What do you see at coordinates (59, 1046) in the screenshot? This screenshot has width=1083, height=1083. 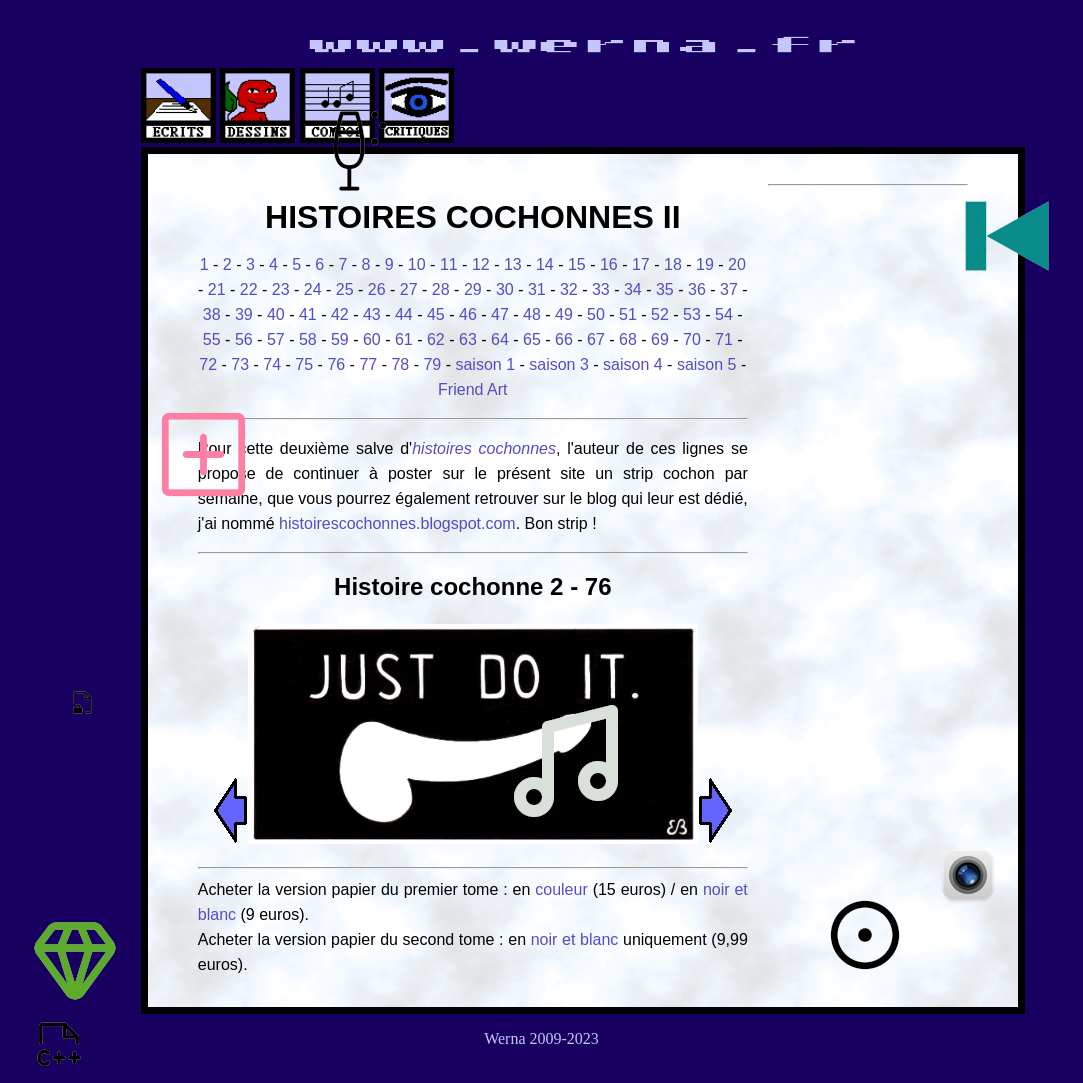 I see `open a C++ source code file` at bounding box center [59, 1046].